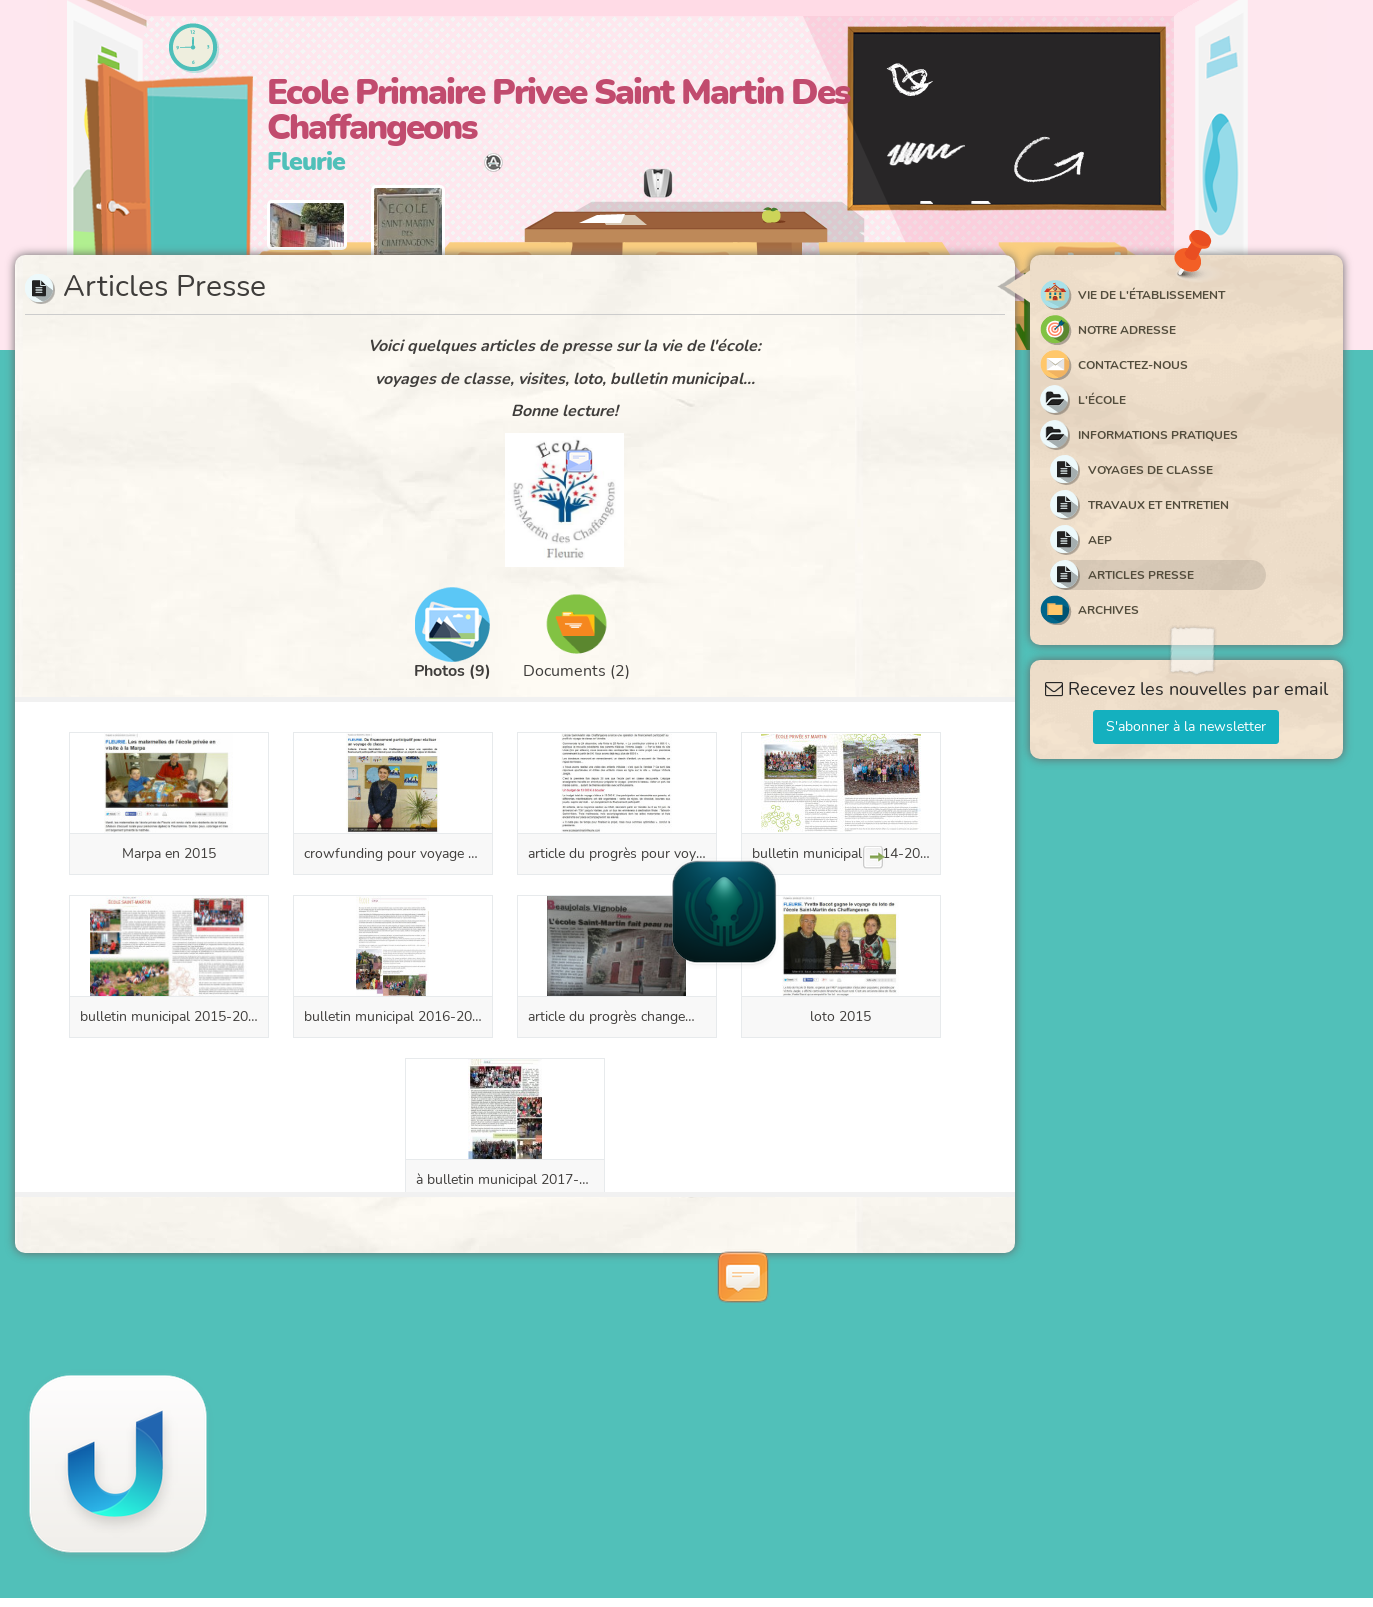 This screenshot has height=1607, width=1373. I want to click on open the software updater application, so click(493, 162).